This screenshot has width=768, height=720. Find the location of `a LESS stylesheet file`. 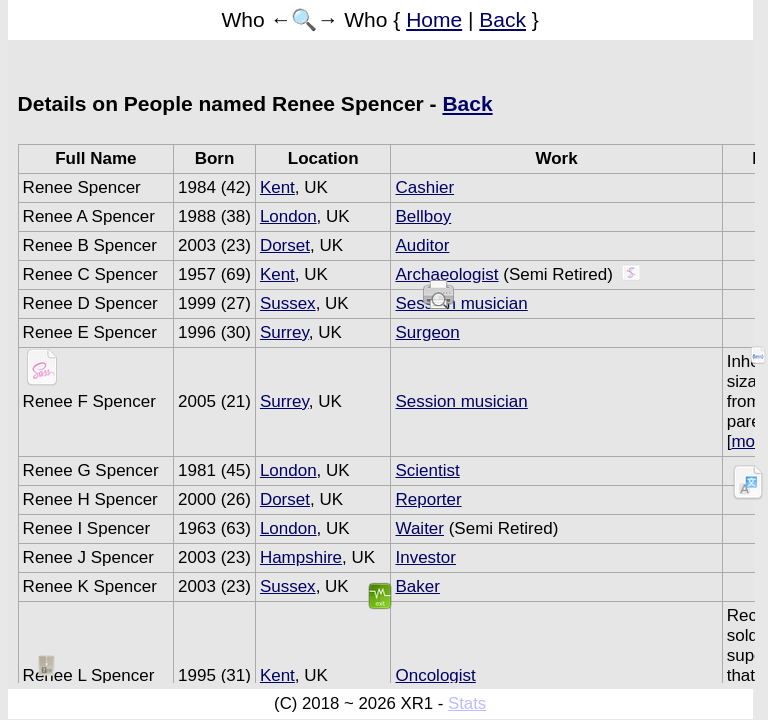

a LESS stylesheet file is located at coordinates (758, 355).